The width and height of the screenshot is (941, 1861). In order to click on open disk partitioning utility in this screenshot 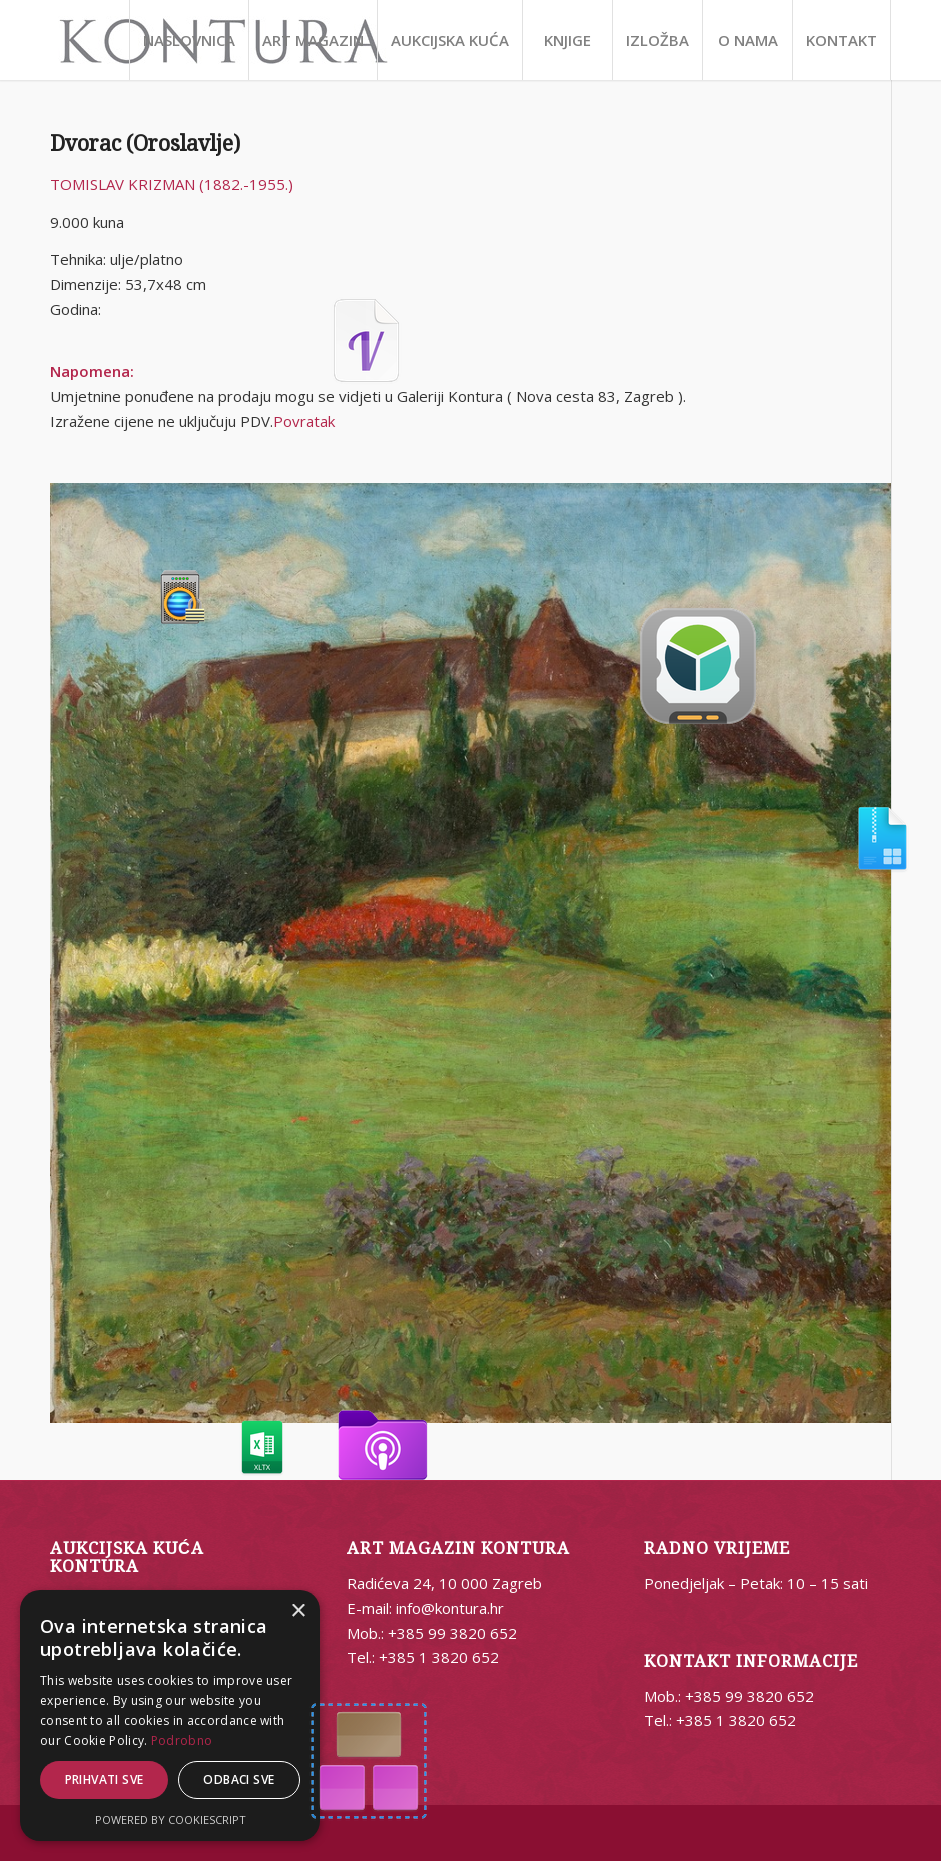, I will do `click(698, 668)`.